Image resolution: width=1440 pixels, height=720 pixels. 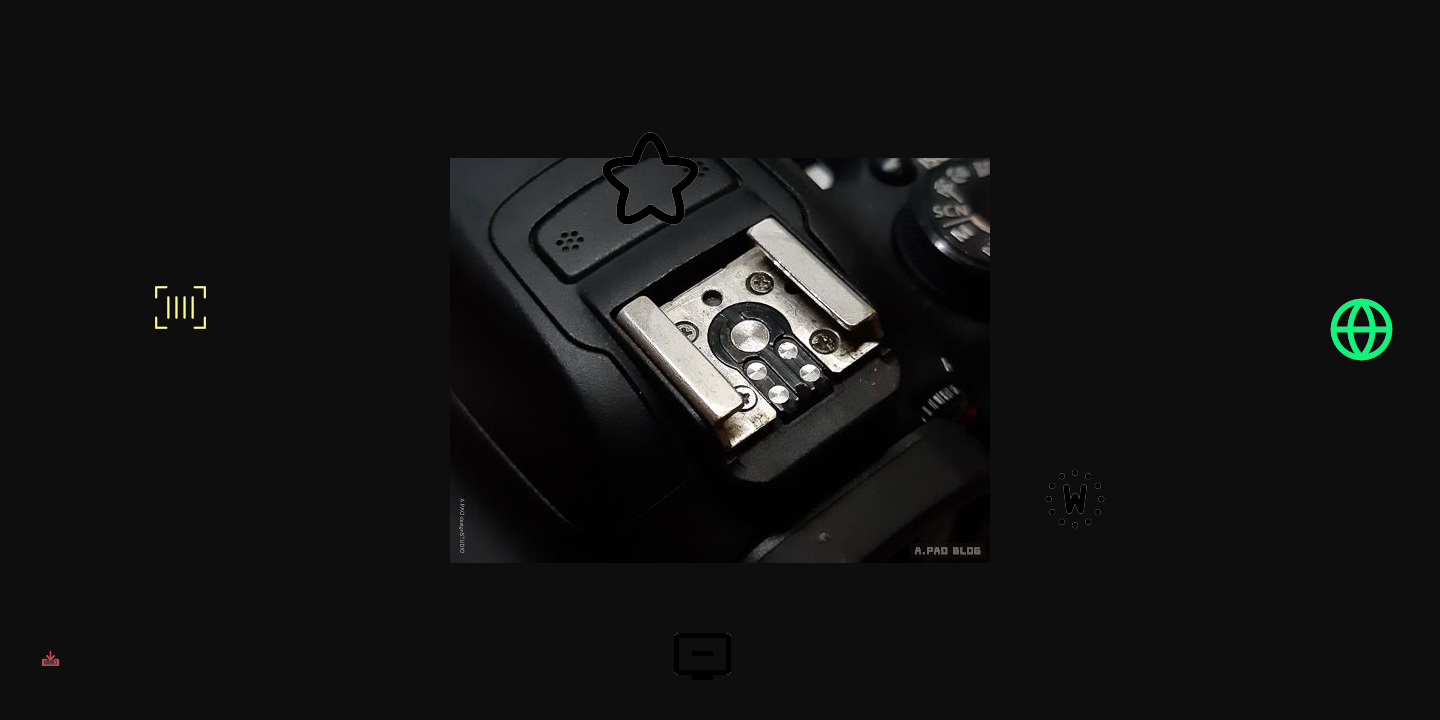 What do you see at coordinates (180, 307) in the screenshot?
I see `scan a barcode` at bounding box center [180, 307].